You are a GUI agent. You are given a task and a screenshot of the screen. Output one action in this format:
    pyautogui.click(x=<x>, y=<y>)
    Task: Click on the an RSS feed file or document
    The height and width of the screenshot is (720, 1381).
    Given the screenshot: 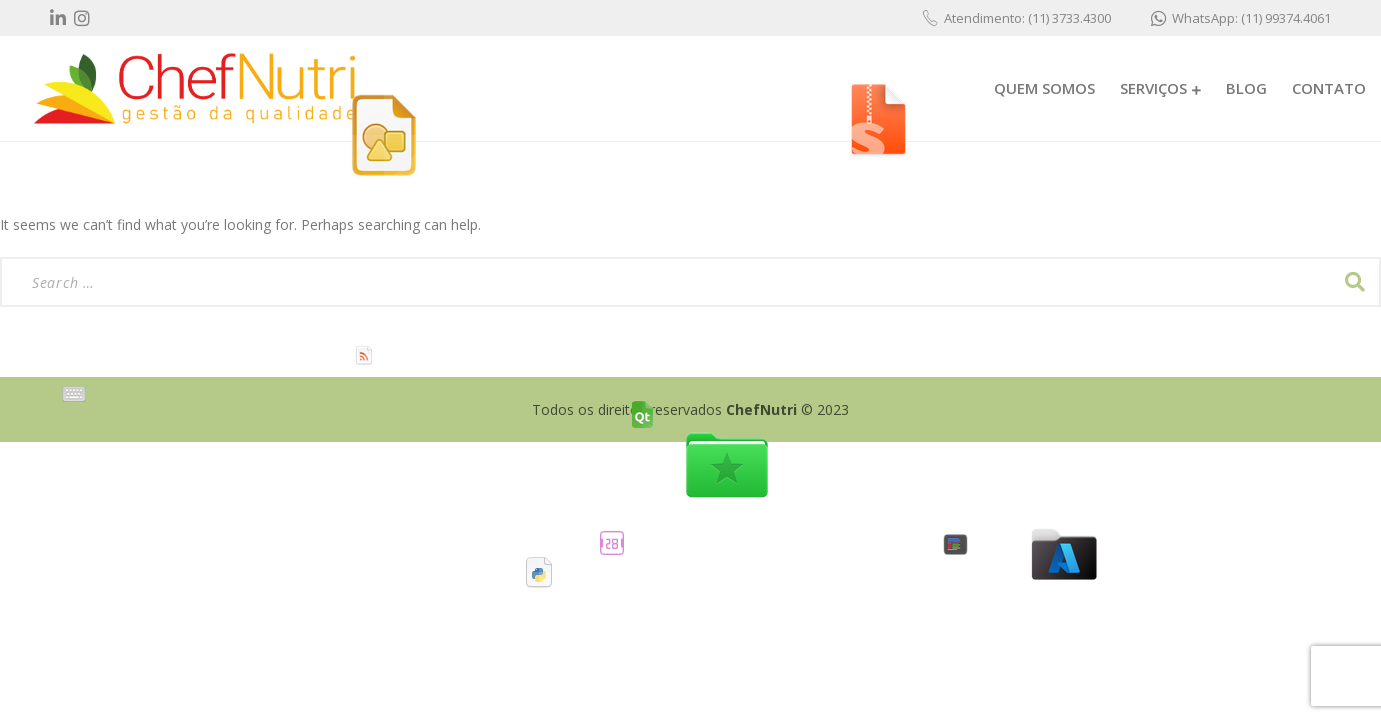 What is the action you would take?
    pyautogui.click(x=364, y=355)
    